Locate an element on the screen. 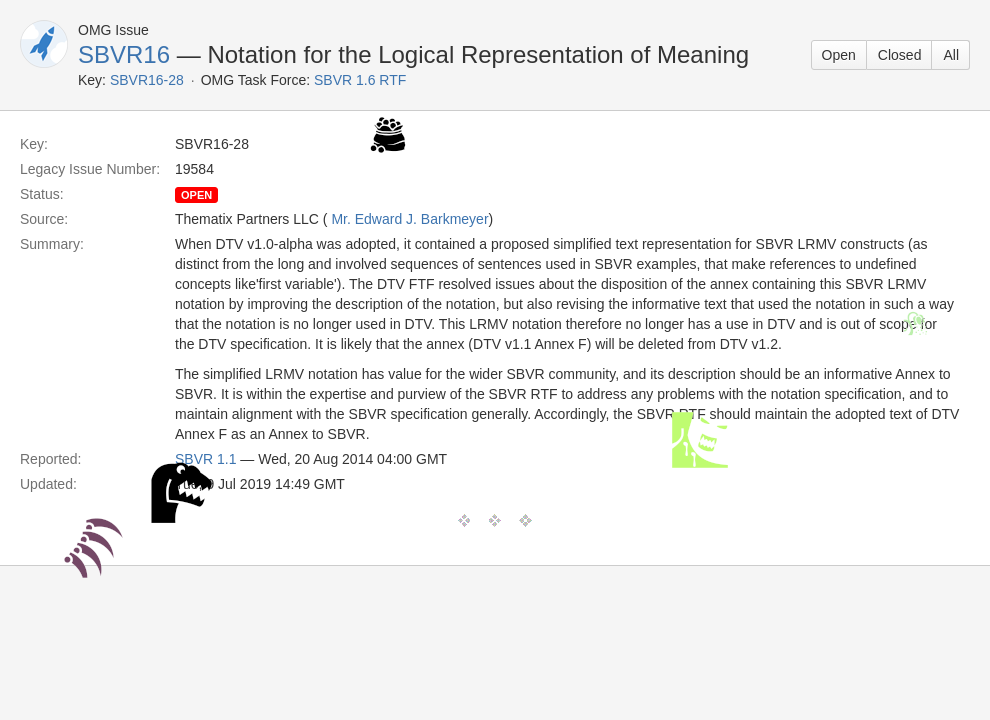 This screenshot has width=990, height=720. indicates a claw attack or scratch ability is located at coordinates (94, 548).